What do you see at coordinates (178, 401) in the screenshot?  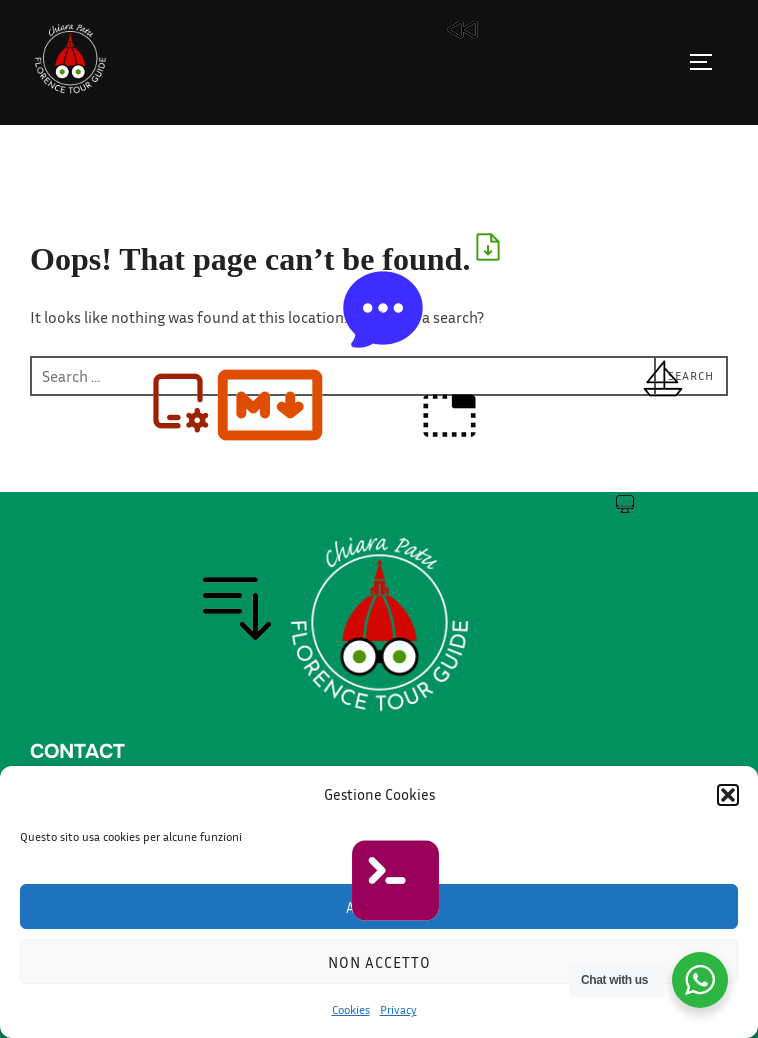 I see `access tablet device settings` at bounding box center [178, 401].